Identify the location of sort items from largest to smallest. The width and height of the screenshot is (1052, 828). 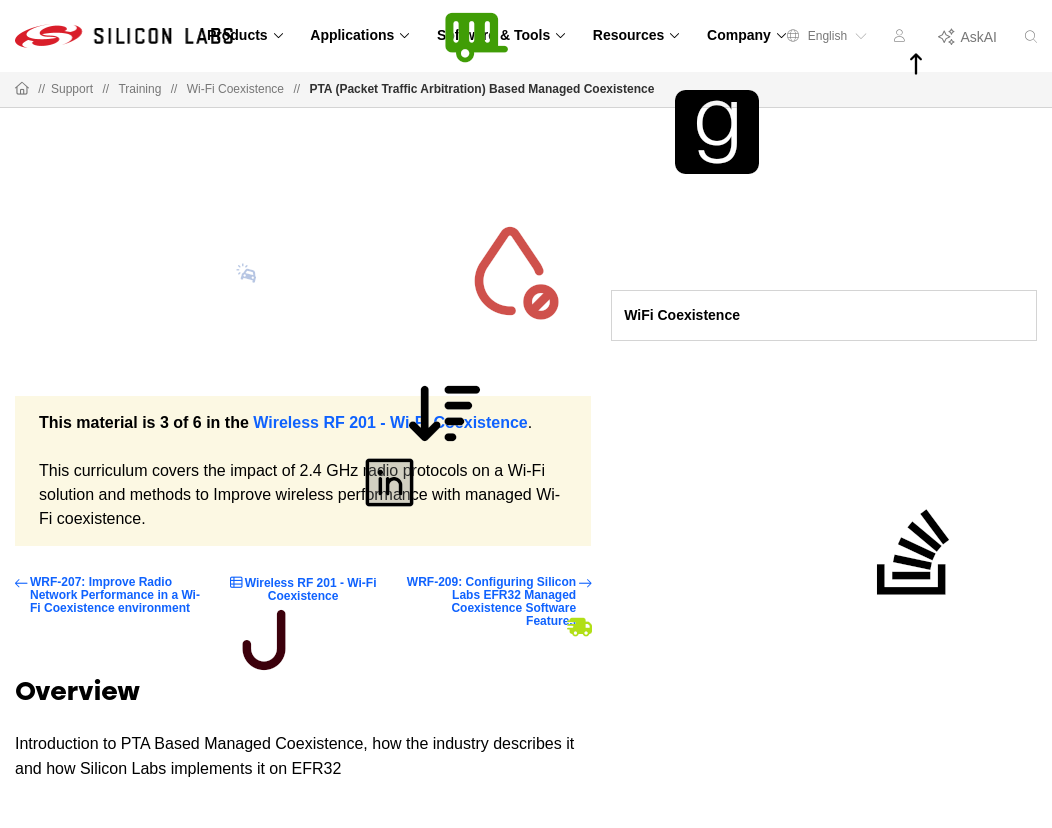
(444, 413).